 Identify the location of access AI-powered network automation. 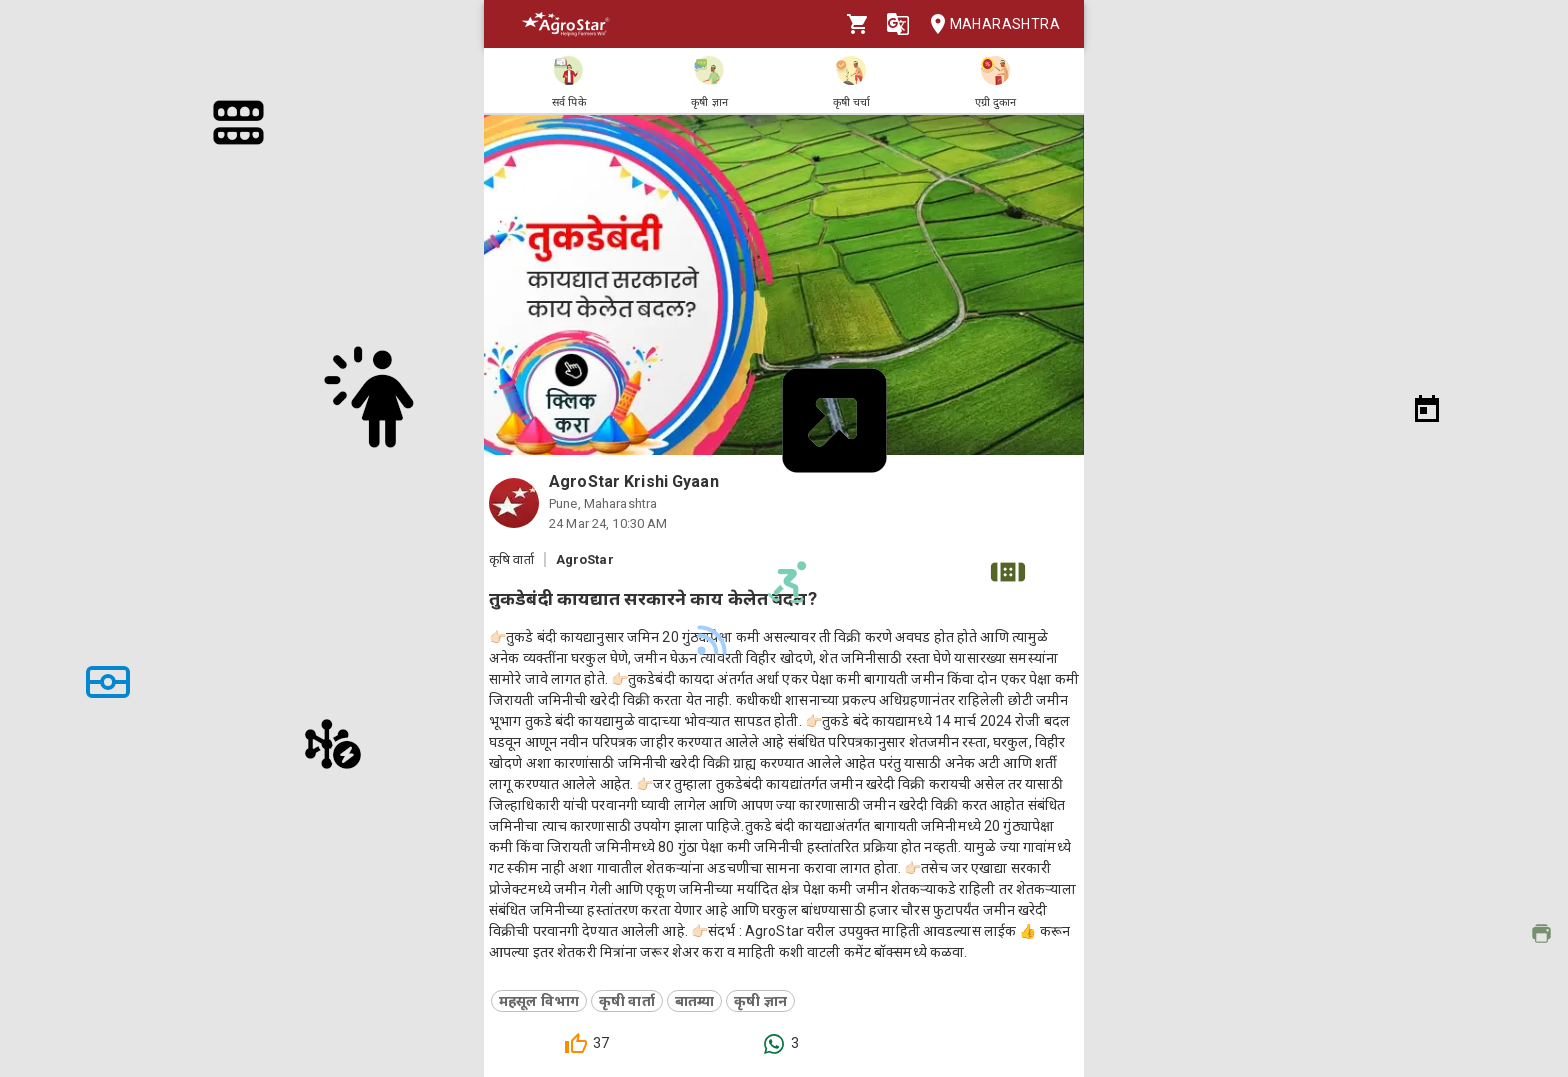
(333, 744).